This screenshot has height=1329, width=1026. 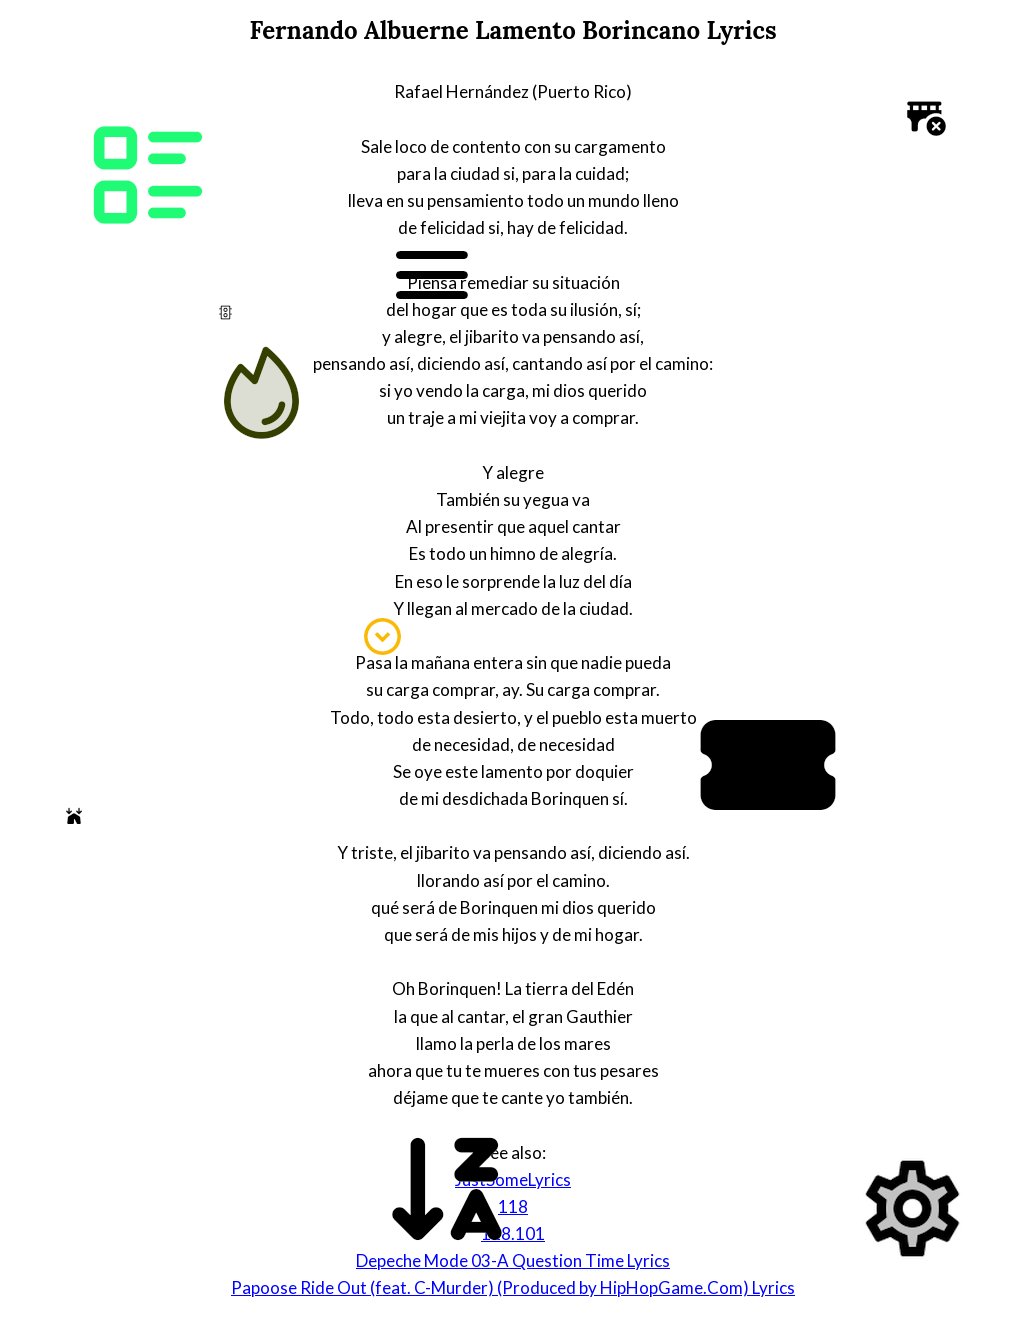 I want to click on expand dropdown menu or section, so click(x=382, y=636).